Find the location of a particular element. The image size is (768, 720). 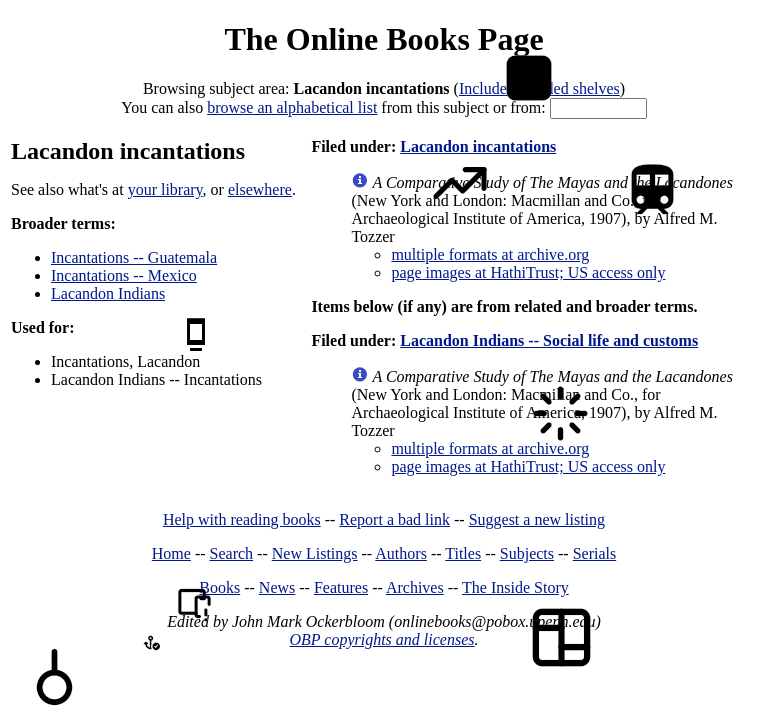

verified anchor point or location is located at coordinates (151, 642).